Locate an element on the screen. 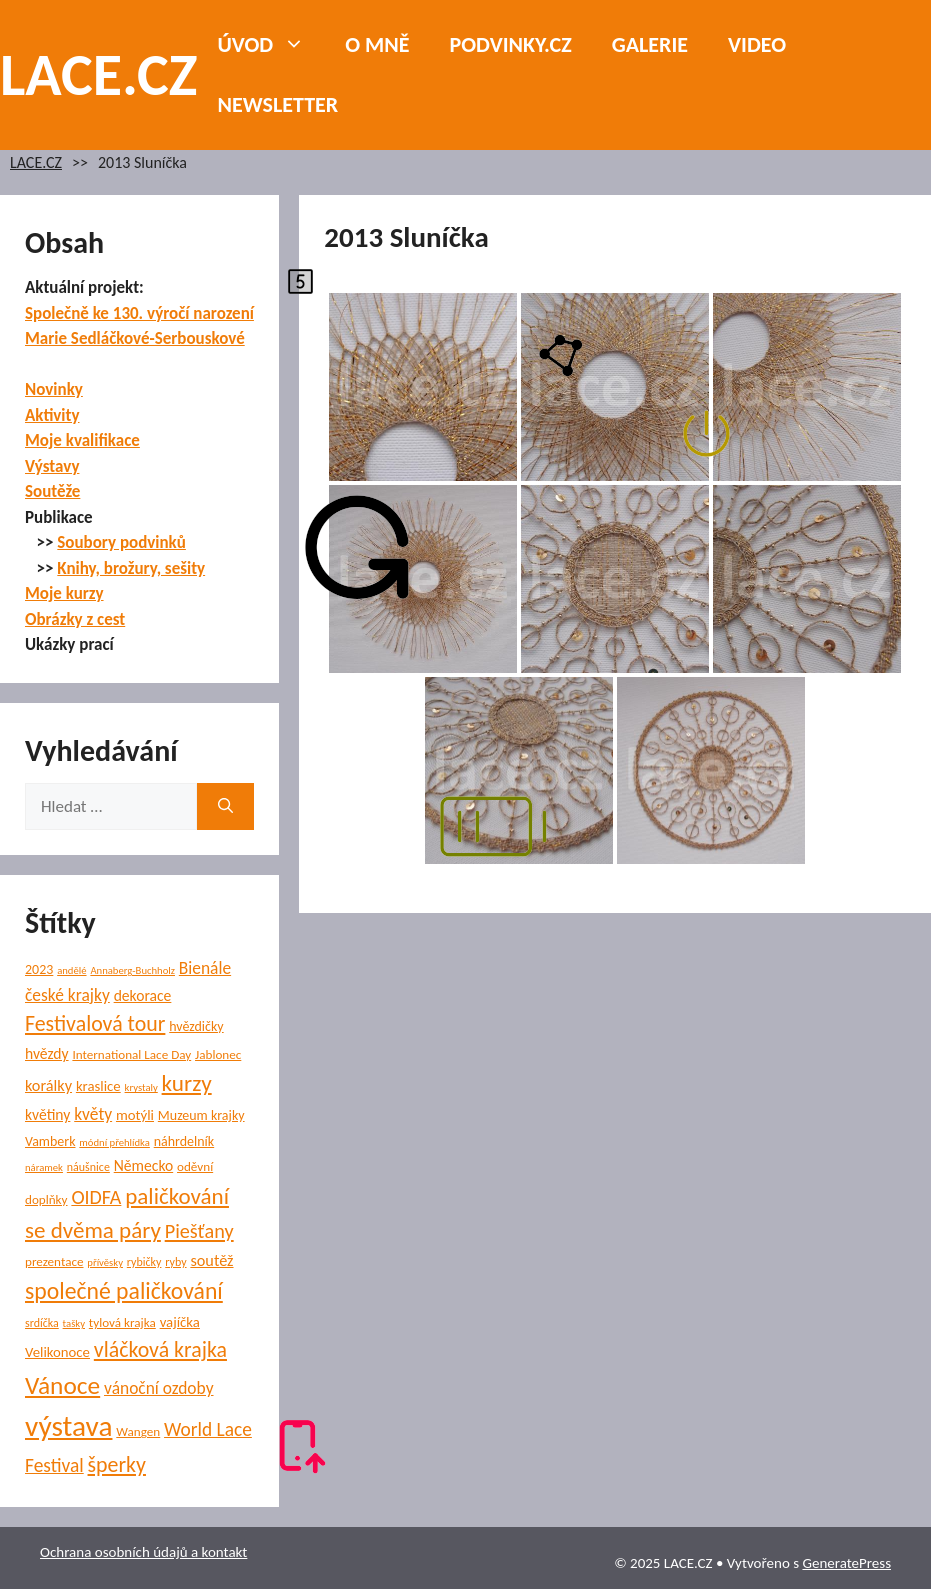 This screenshot has height=1589, width=931. create a polygon or shape is located at coordinates (561, 355).